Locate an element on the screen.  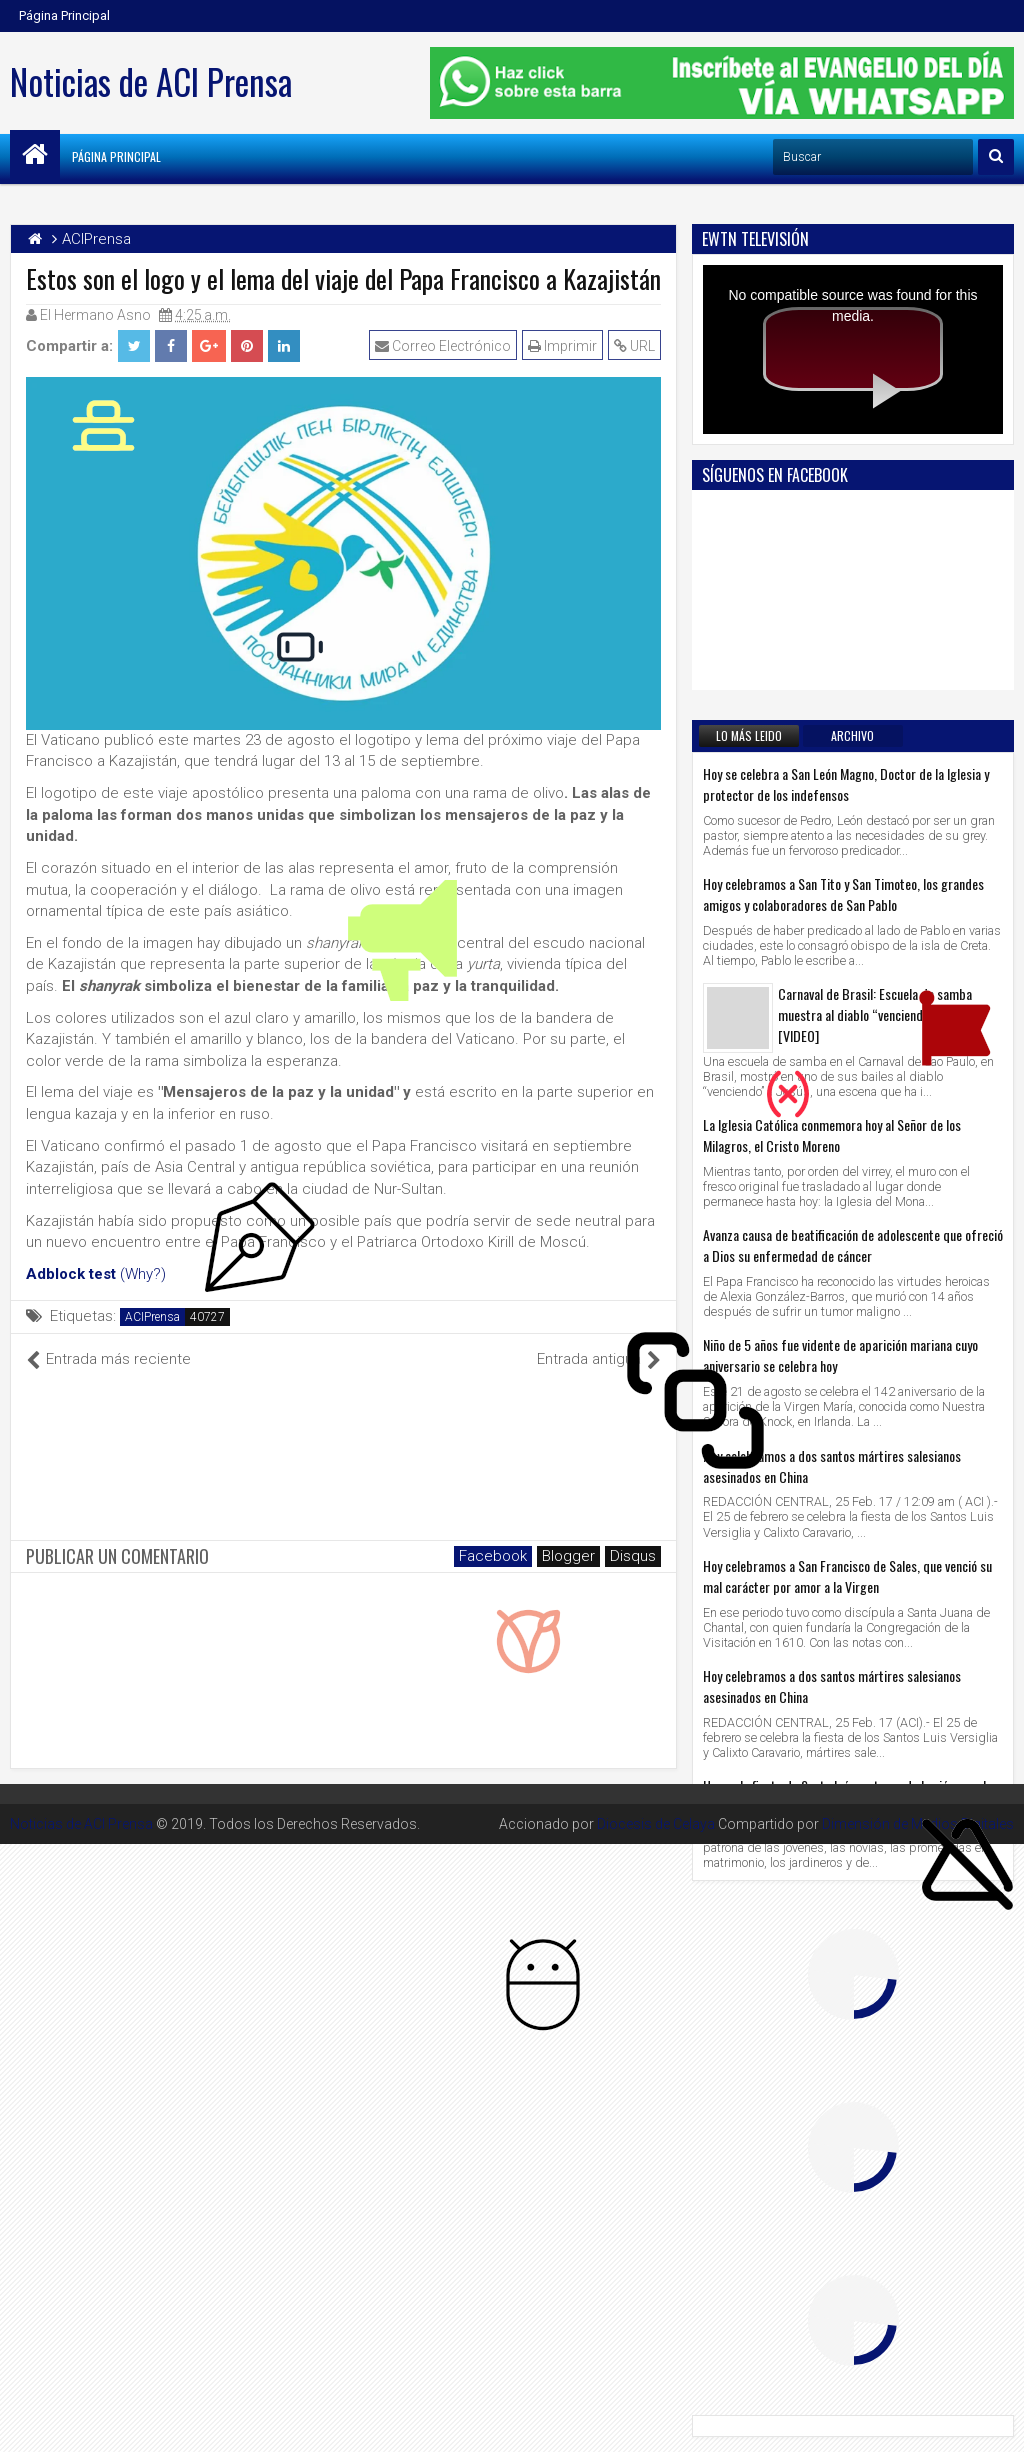
indicates low battery level is located at coordinates (300, 647).